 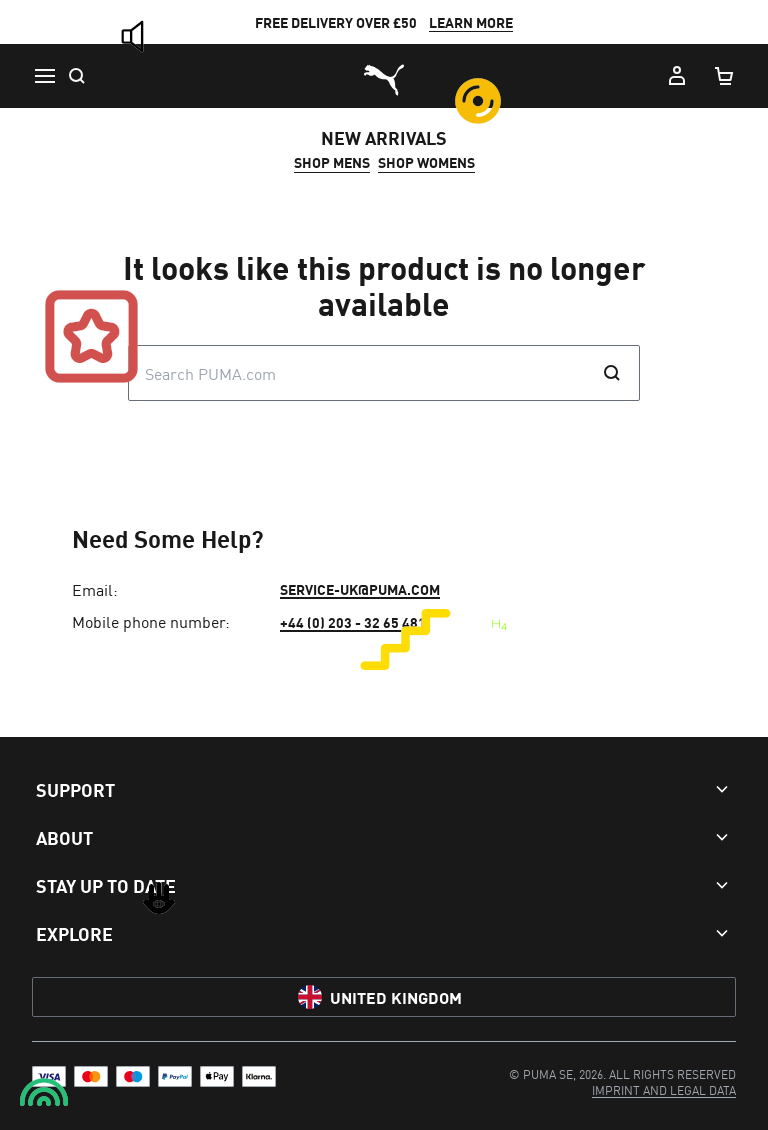 What do you see at coordinates (44, 1094) in the screenshot?
I see `indicates weather conditions showing a rainbow` at bounding box center [44, 1094].